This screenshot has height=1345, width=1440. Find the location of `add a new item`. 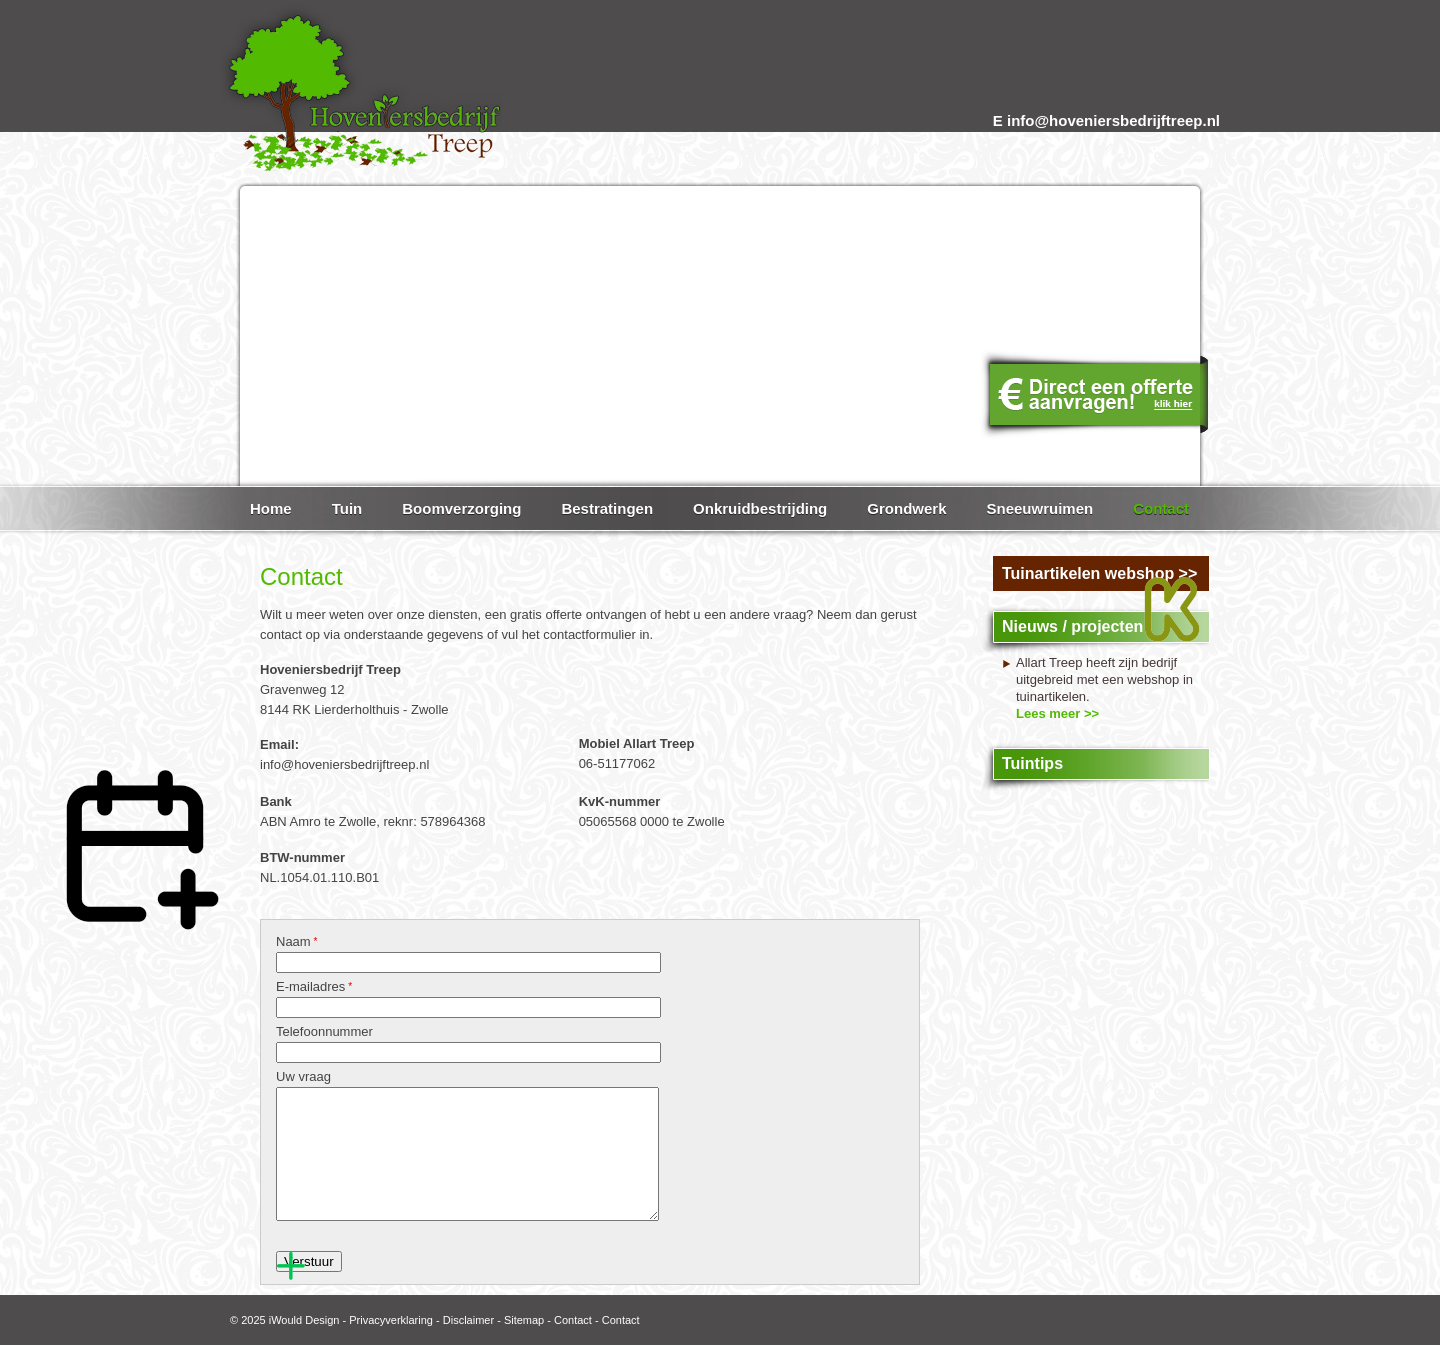

add a new item is located at coordinates (291, 1266).